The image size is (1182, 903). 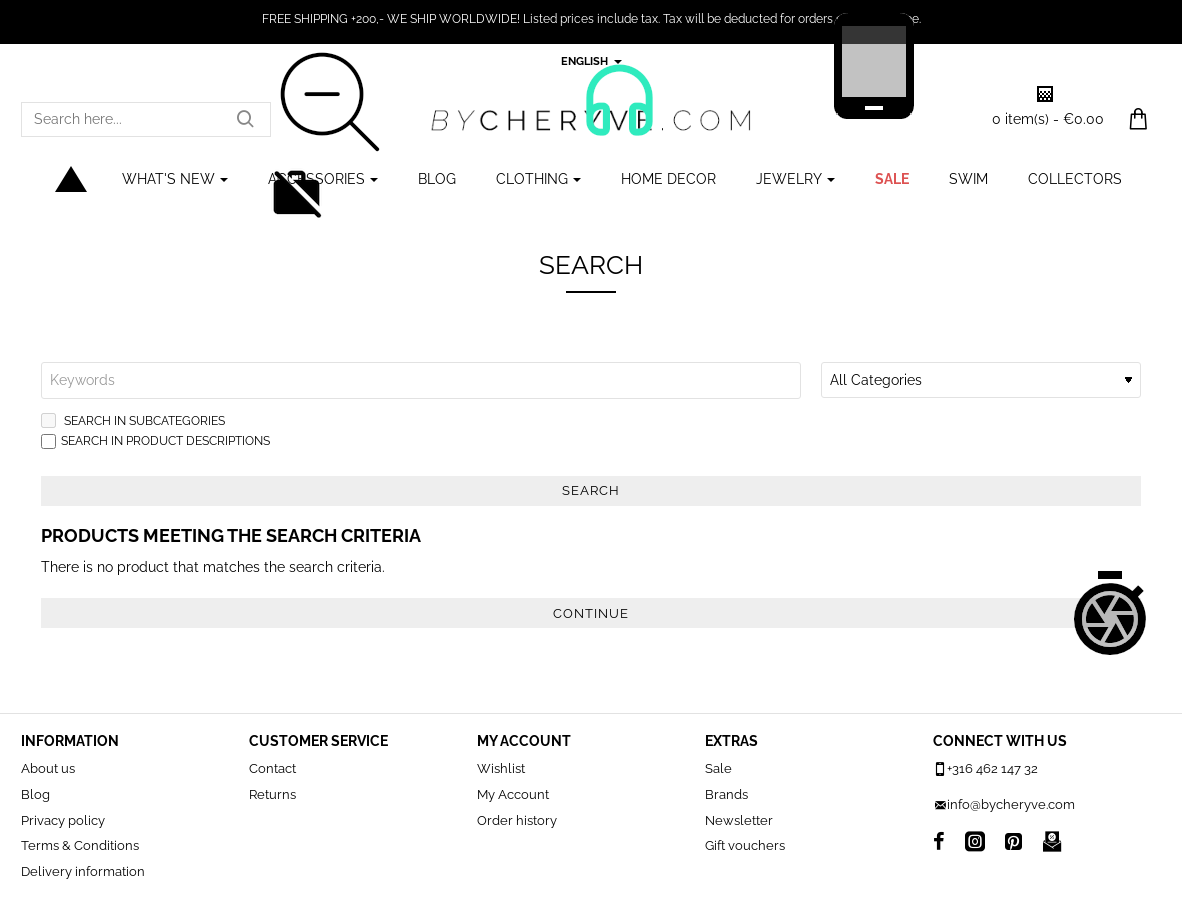 I want to click on zoom out of current view, so click(x=330, y=102).